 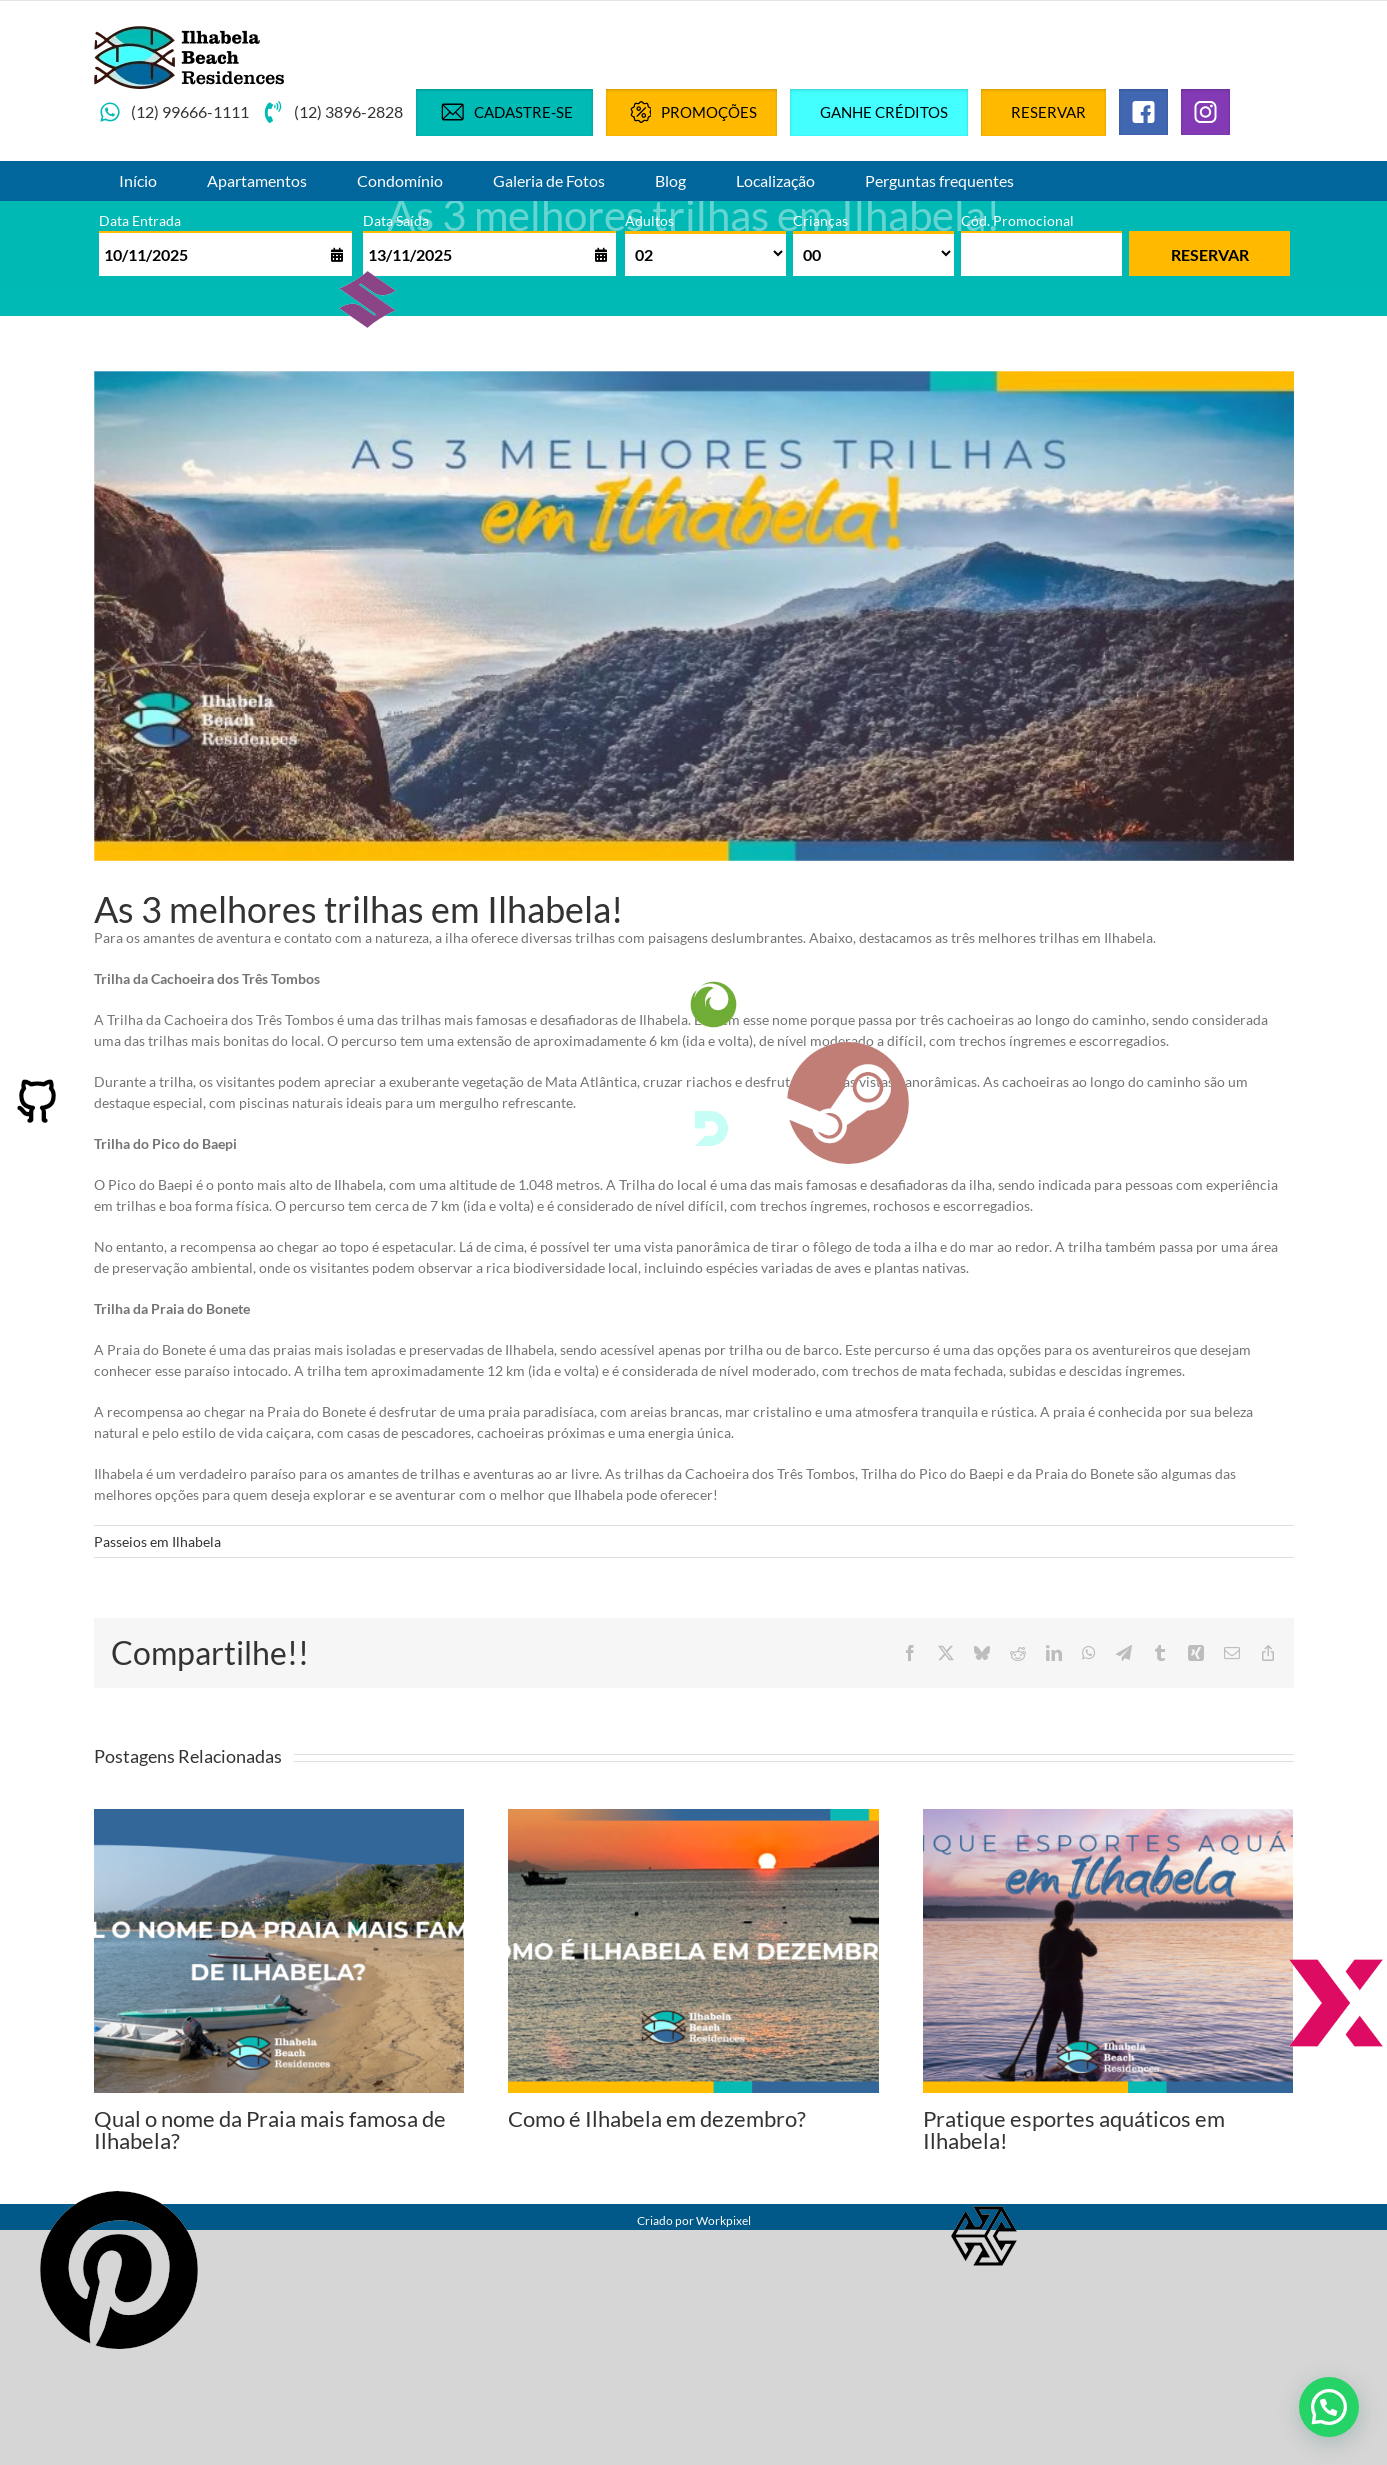 What do you see at coordinates (711, 1128) in the screenshot?
I see `deepgram logo` at bounding box center [711, 1128].